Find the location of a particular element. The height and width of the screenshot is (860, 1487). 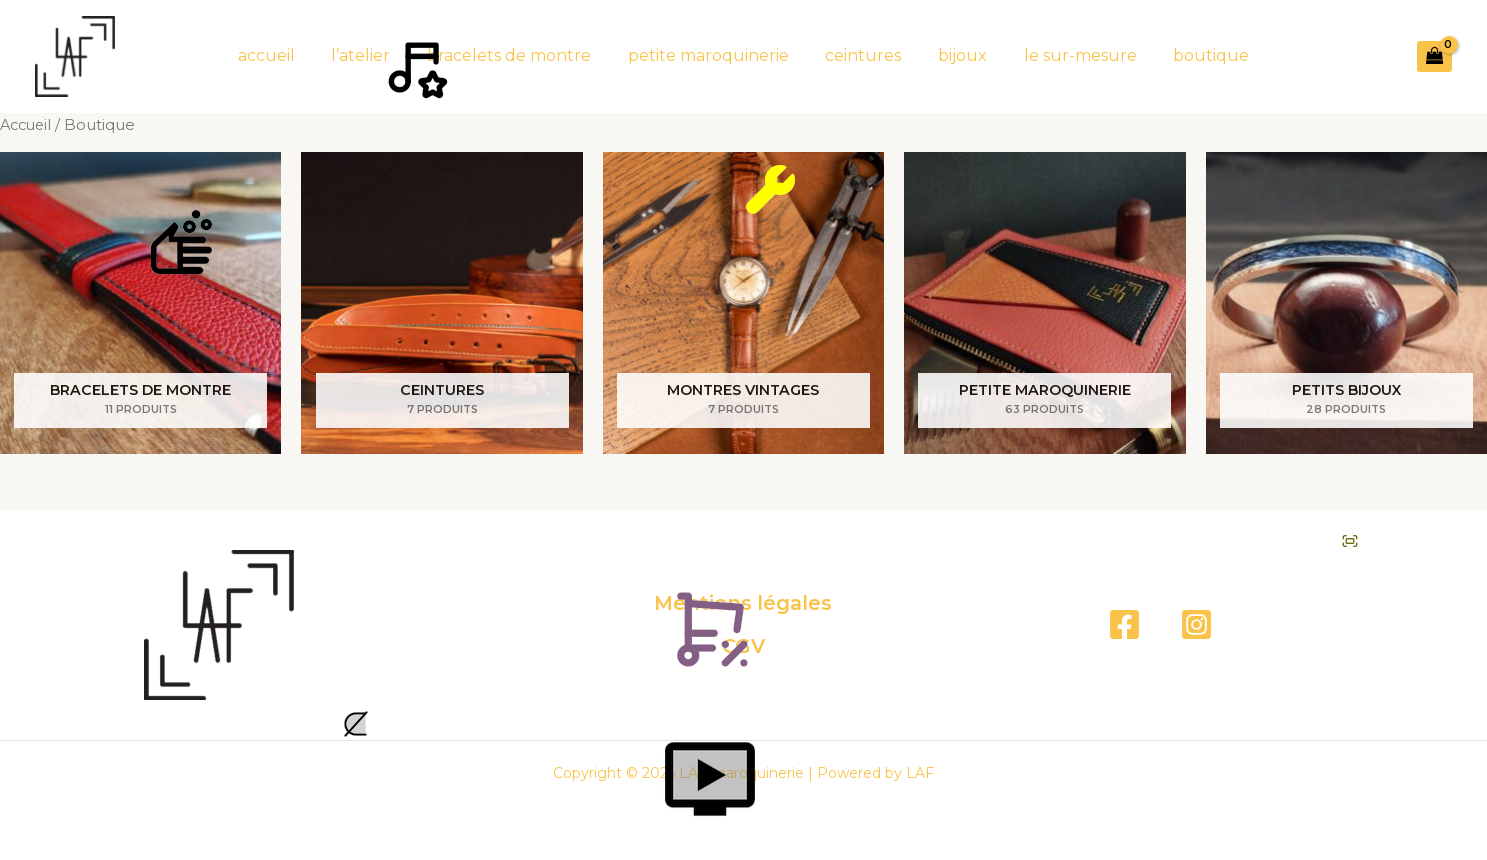

add song to favorites is located at coordinates (416, 67).